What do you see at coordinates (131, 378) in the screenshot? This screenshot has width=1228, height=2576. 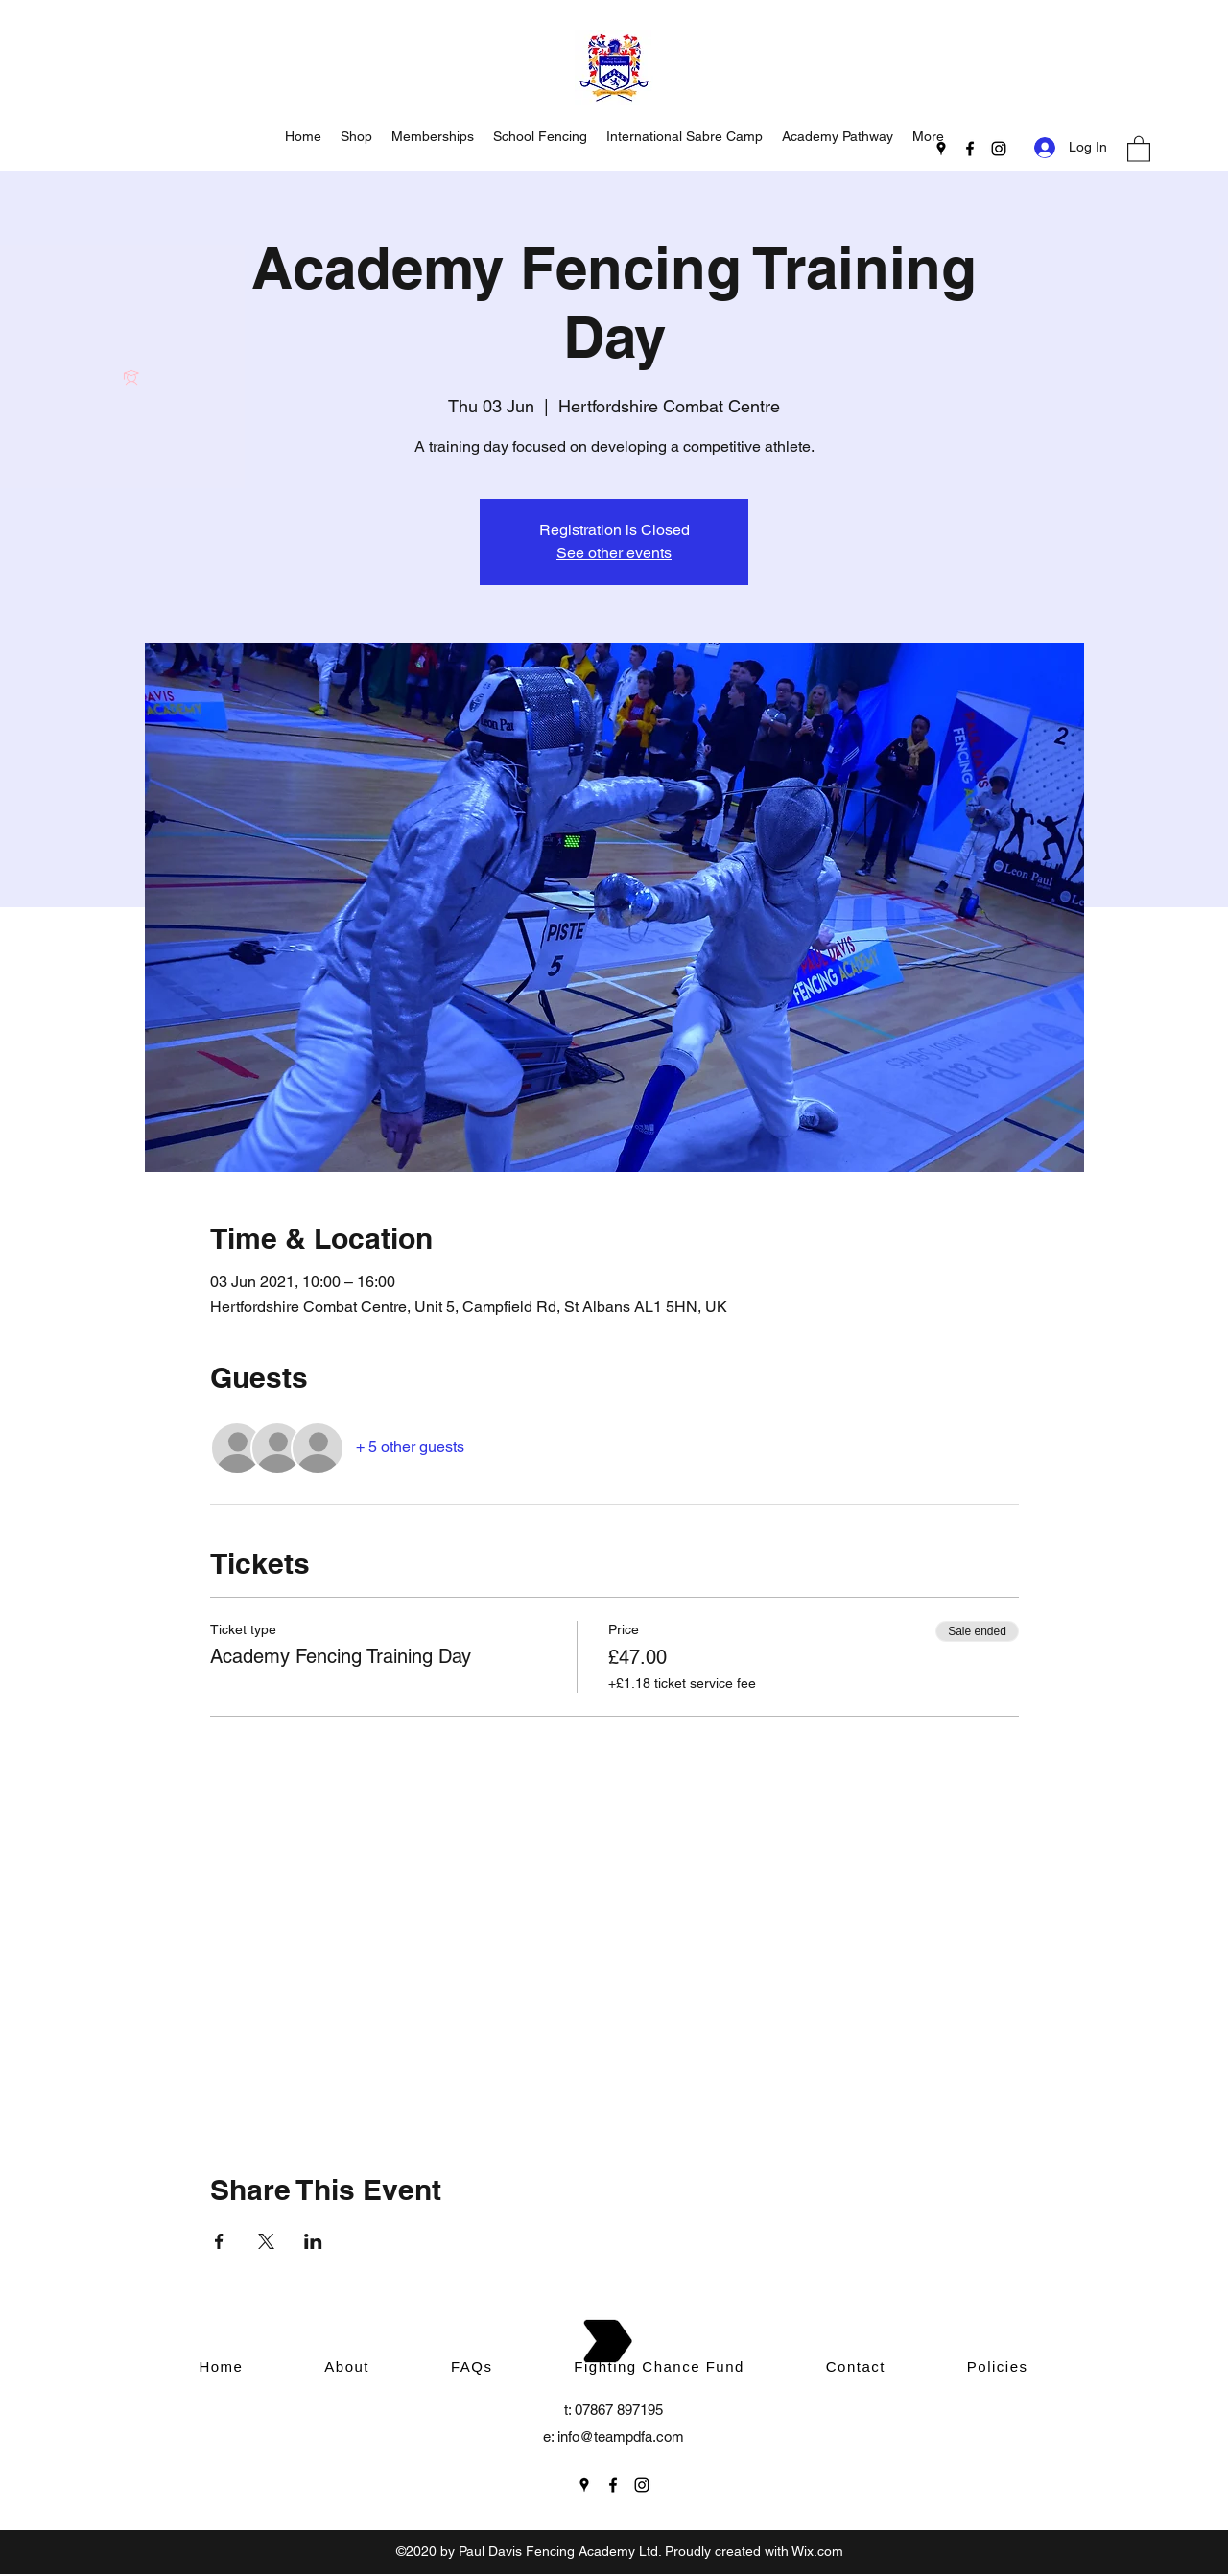 I see `view student profile` at bounding box center [131, 378].